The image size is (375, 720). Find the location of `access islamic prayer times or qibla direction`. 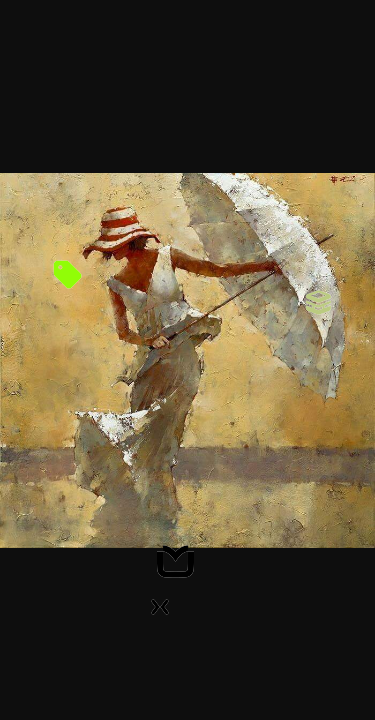

access islamic prayer times or qibla direction is located at coordinates (318, 302).